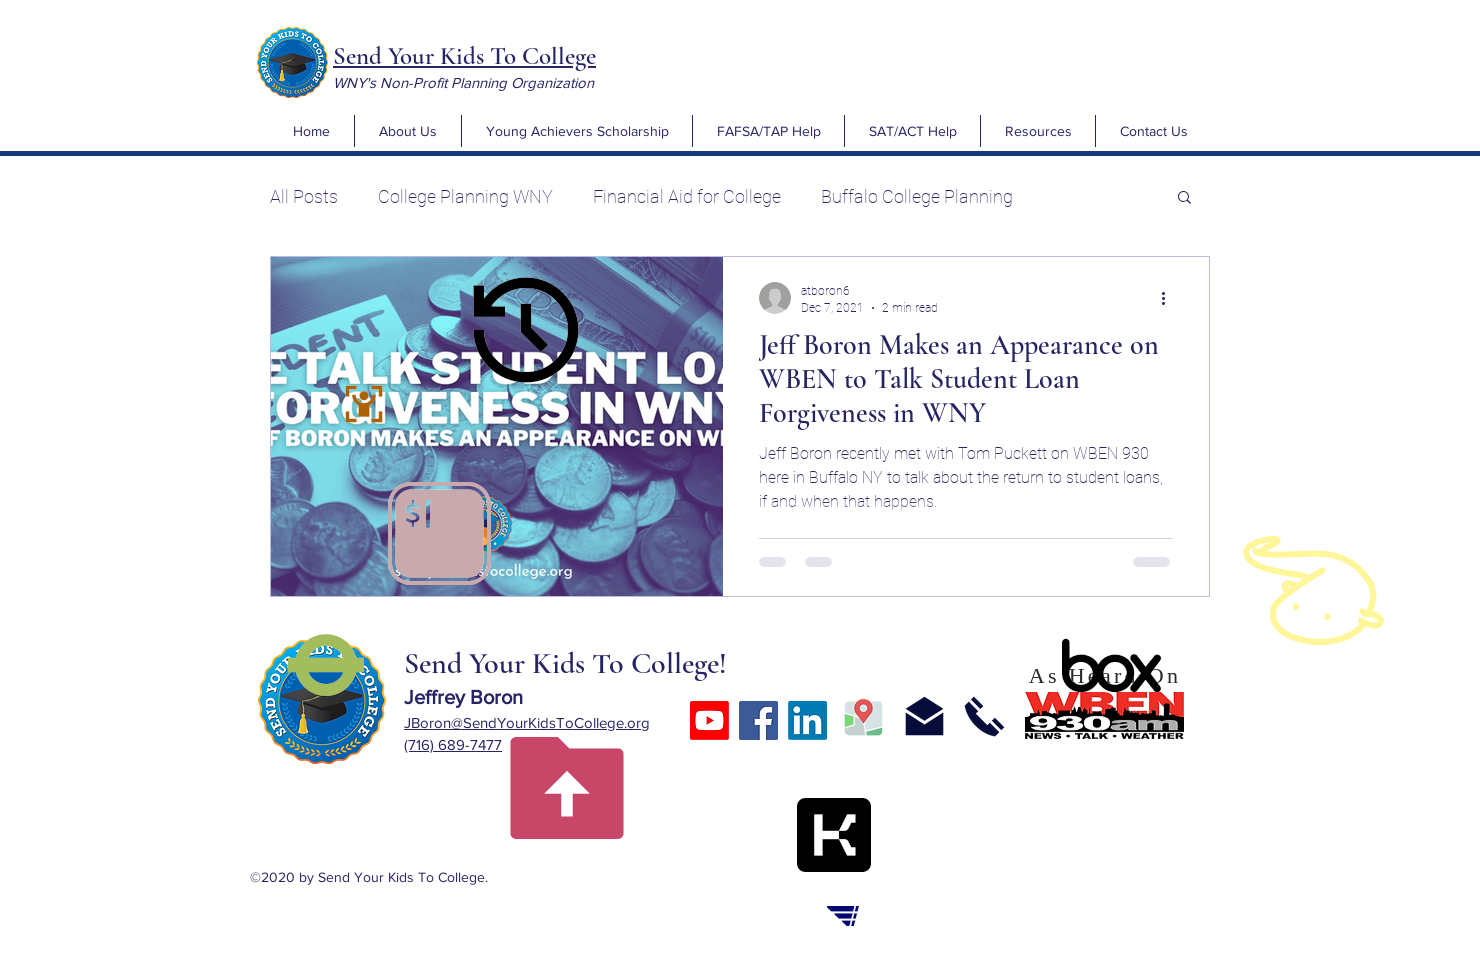 This screenshot has width=1480, height=955. I want to click on hermes brand logo, so click(843, 916).